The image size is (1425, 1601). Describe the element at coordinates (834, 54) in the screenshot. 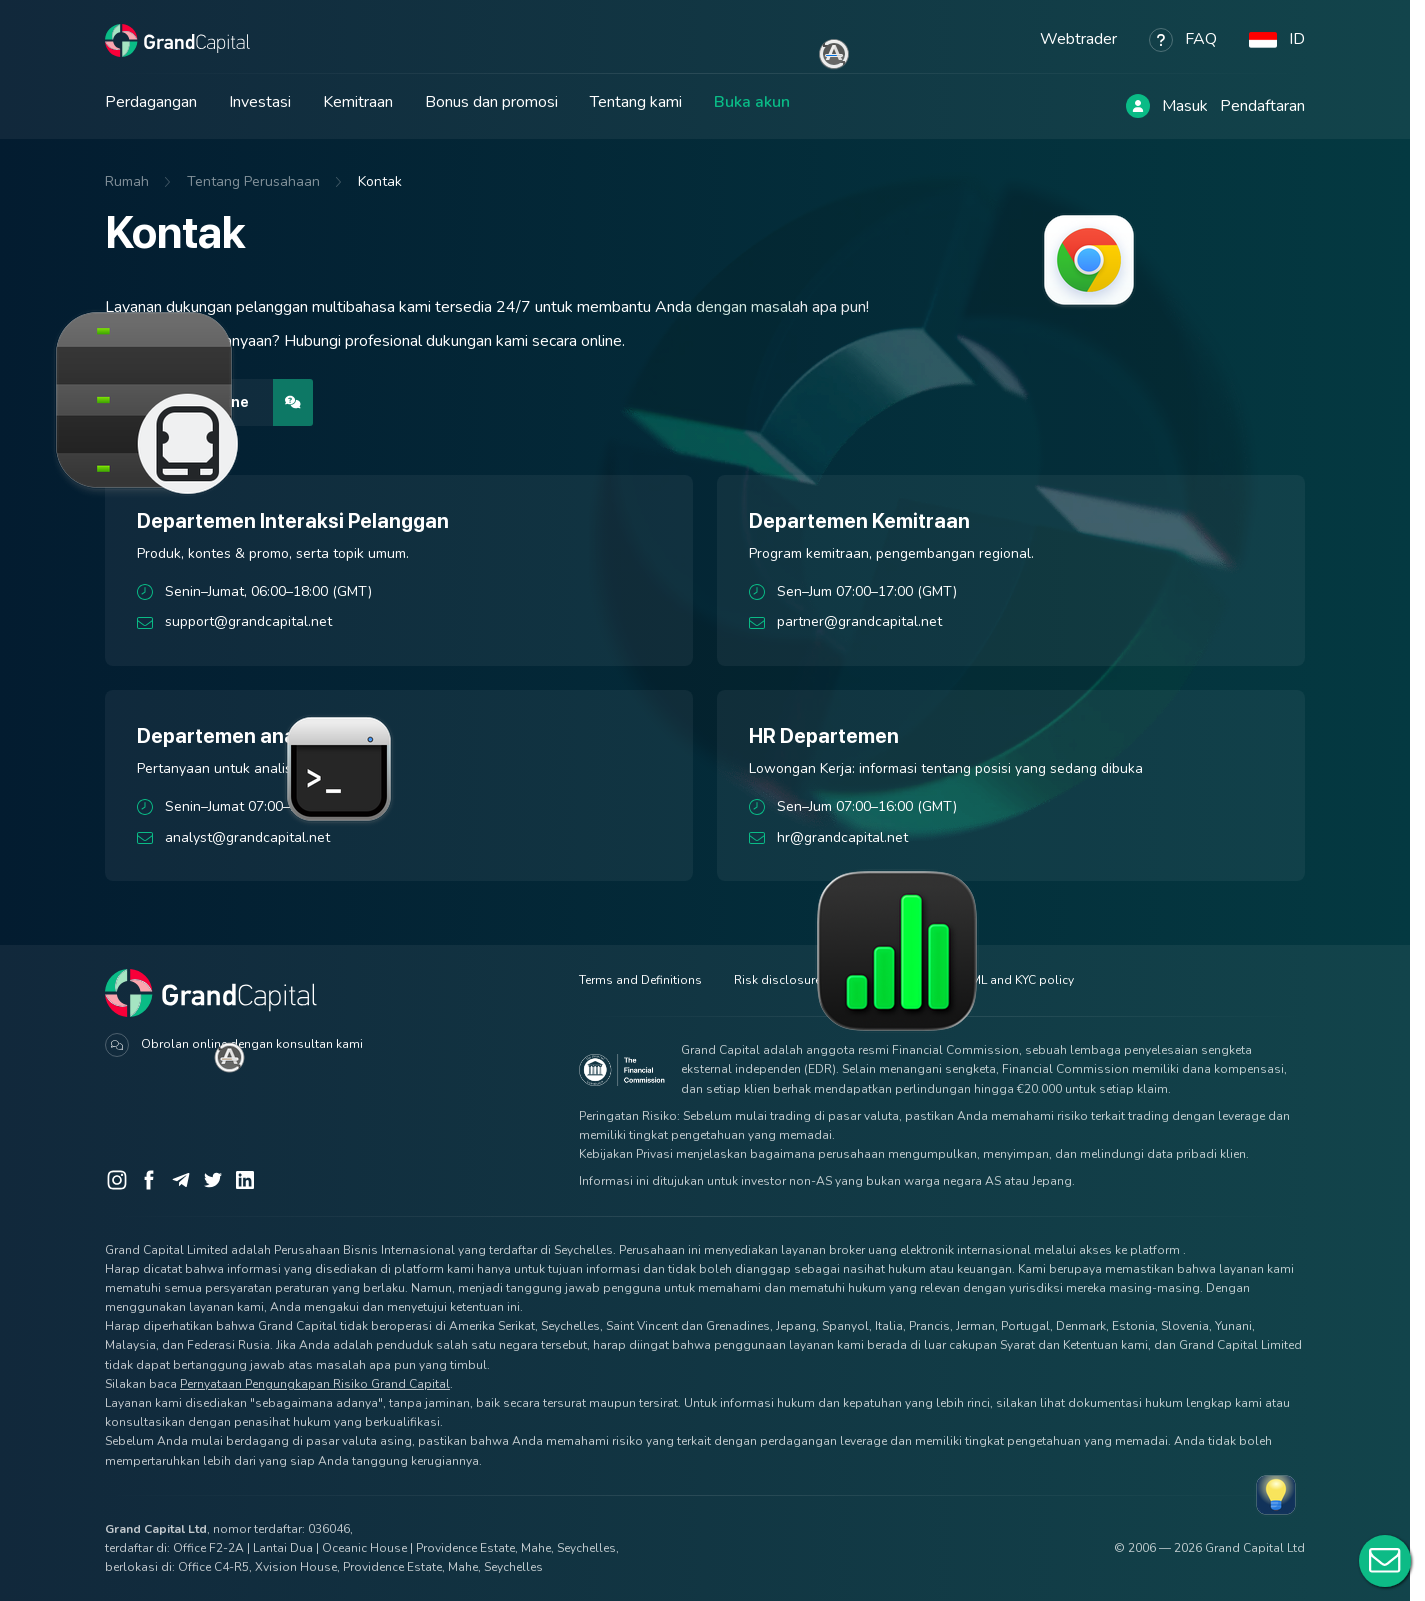

I see `check for available software updates` at that location.